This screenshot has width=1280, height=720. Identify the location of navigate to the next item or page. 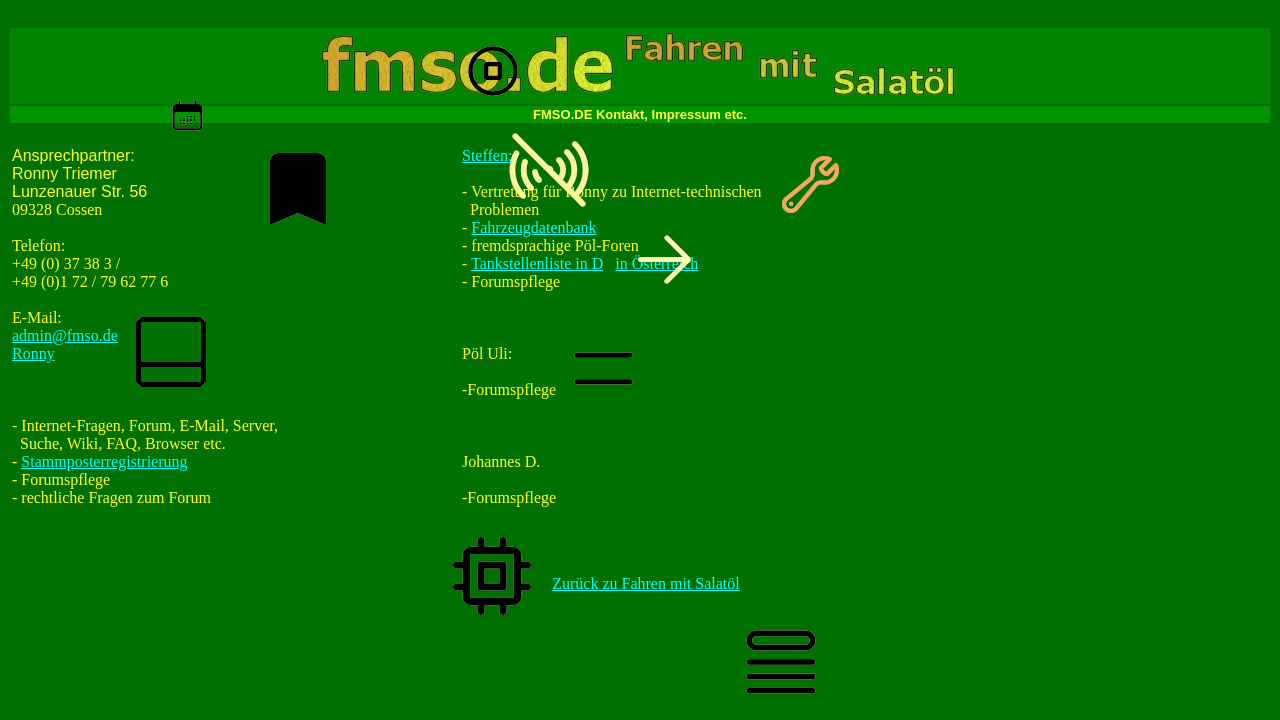
(664, 259).